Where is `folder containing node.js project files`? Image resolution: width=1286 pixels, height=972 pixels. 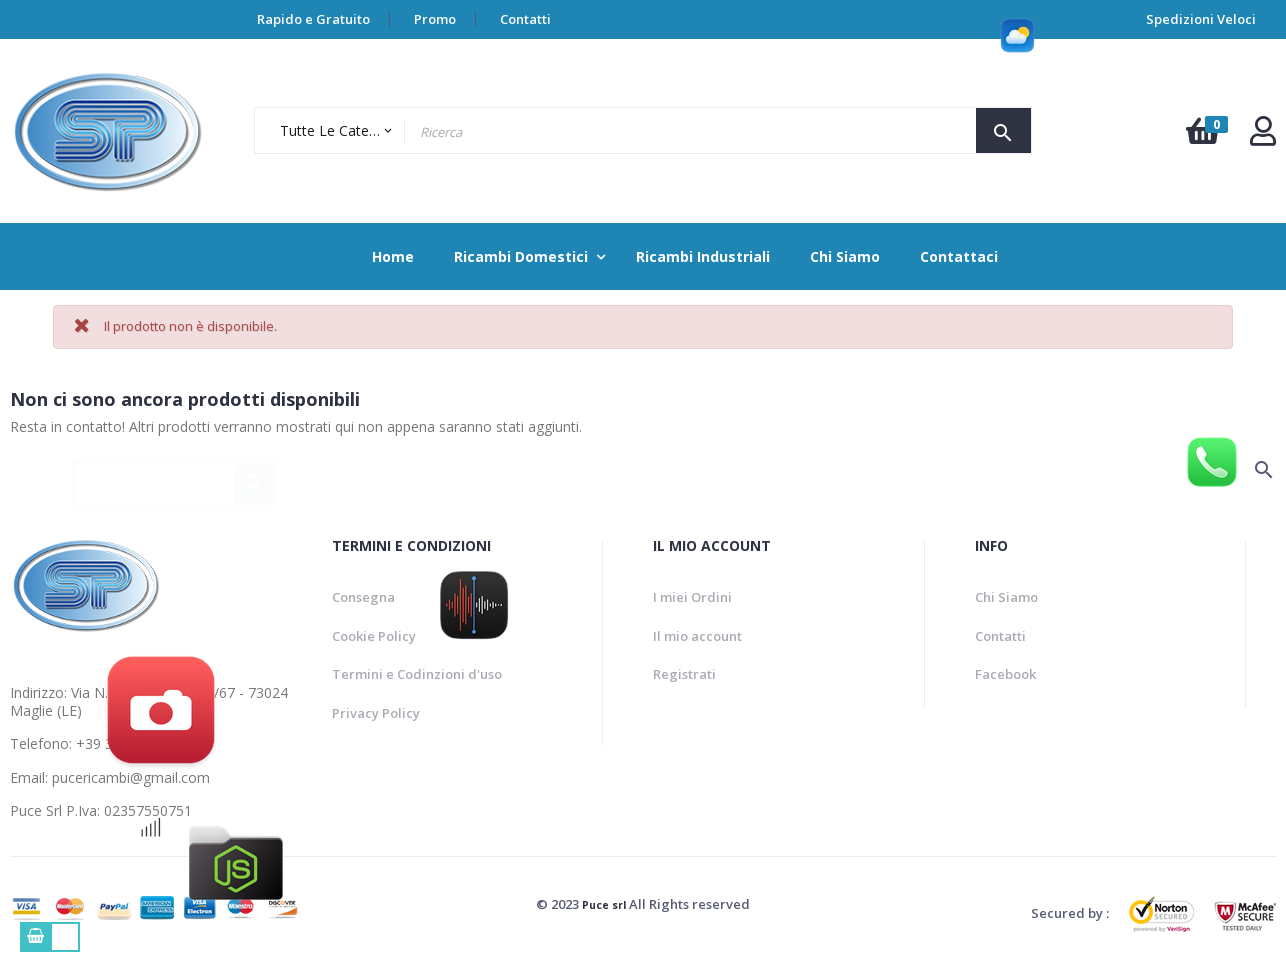 folder containing node.js project files is located at coordinates (235, 865).